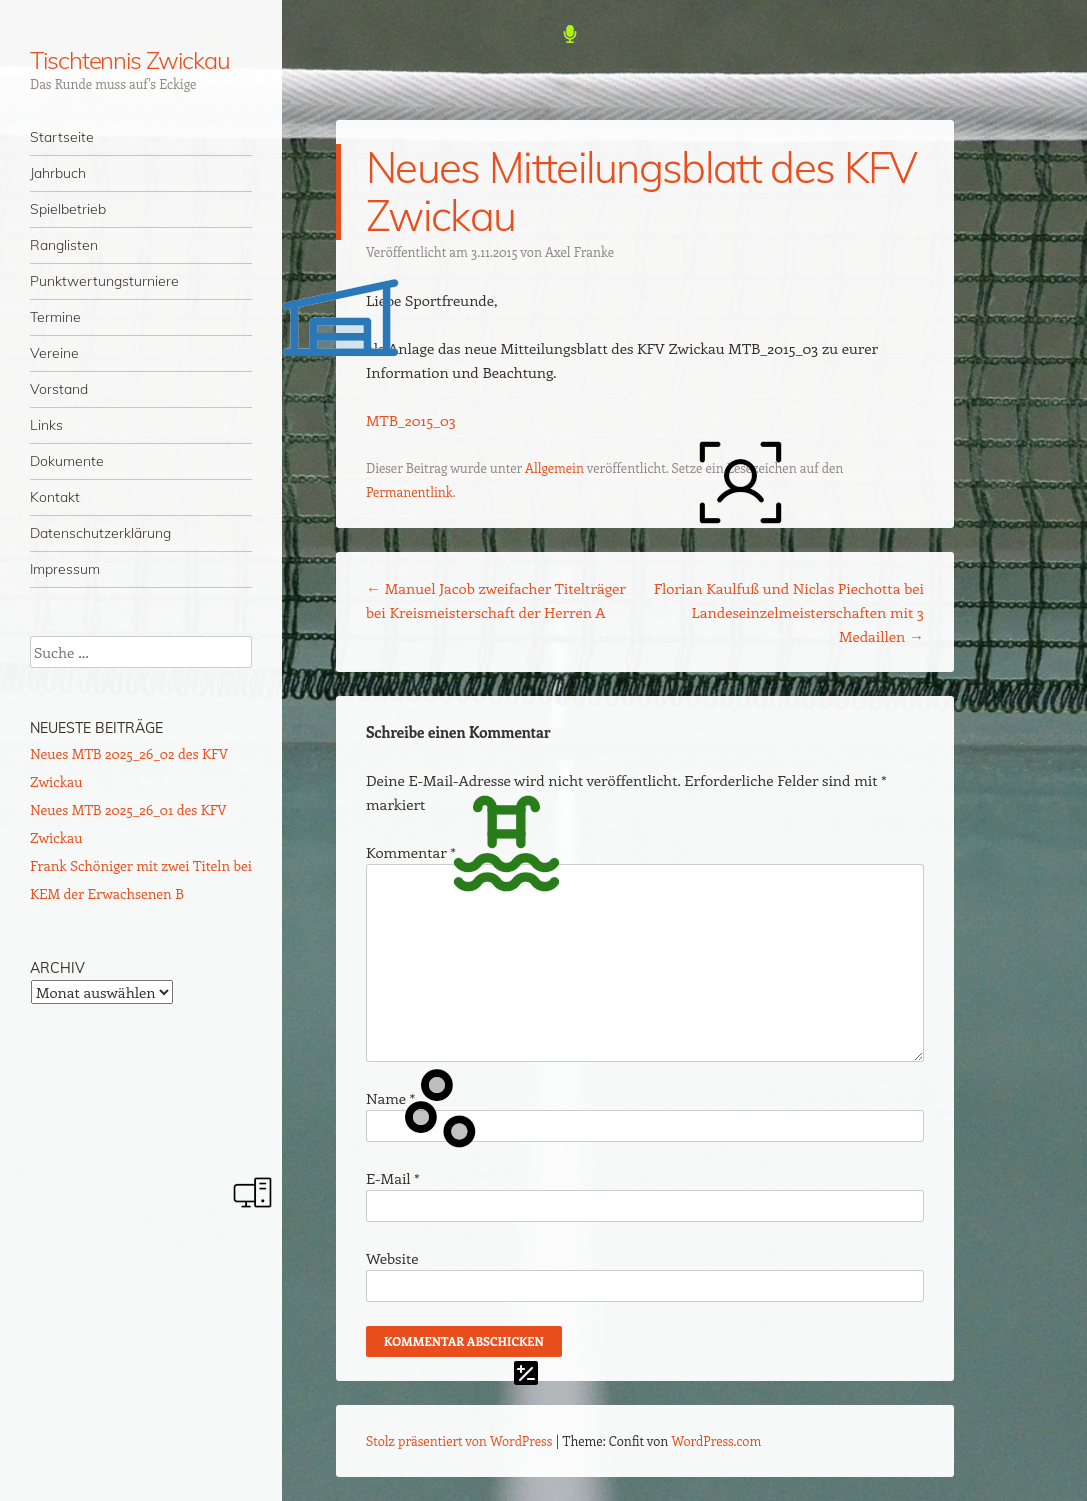 Image resolution: width=1087 pixels, height=1501 pixels. I want to click on view pool or swimming amenities, so click(506, 843).